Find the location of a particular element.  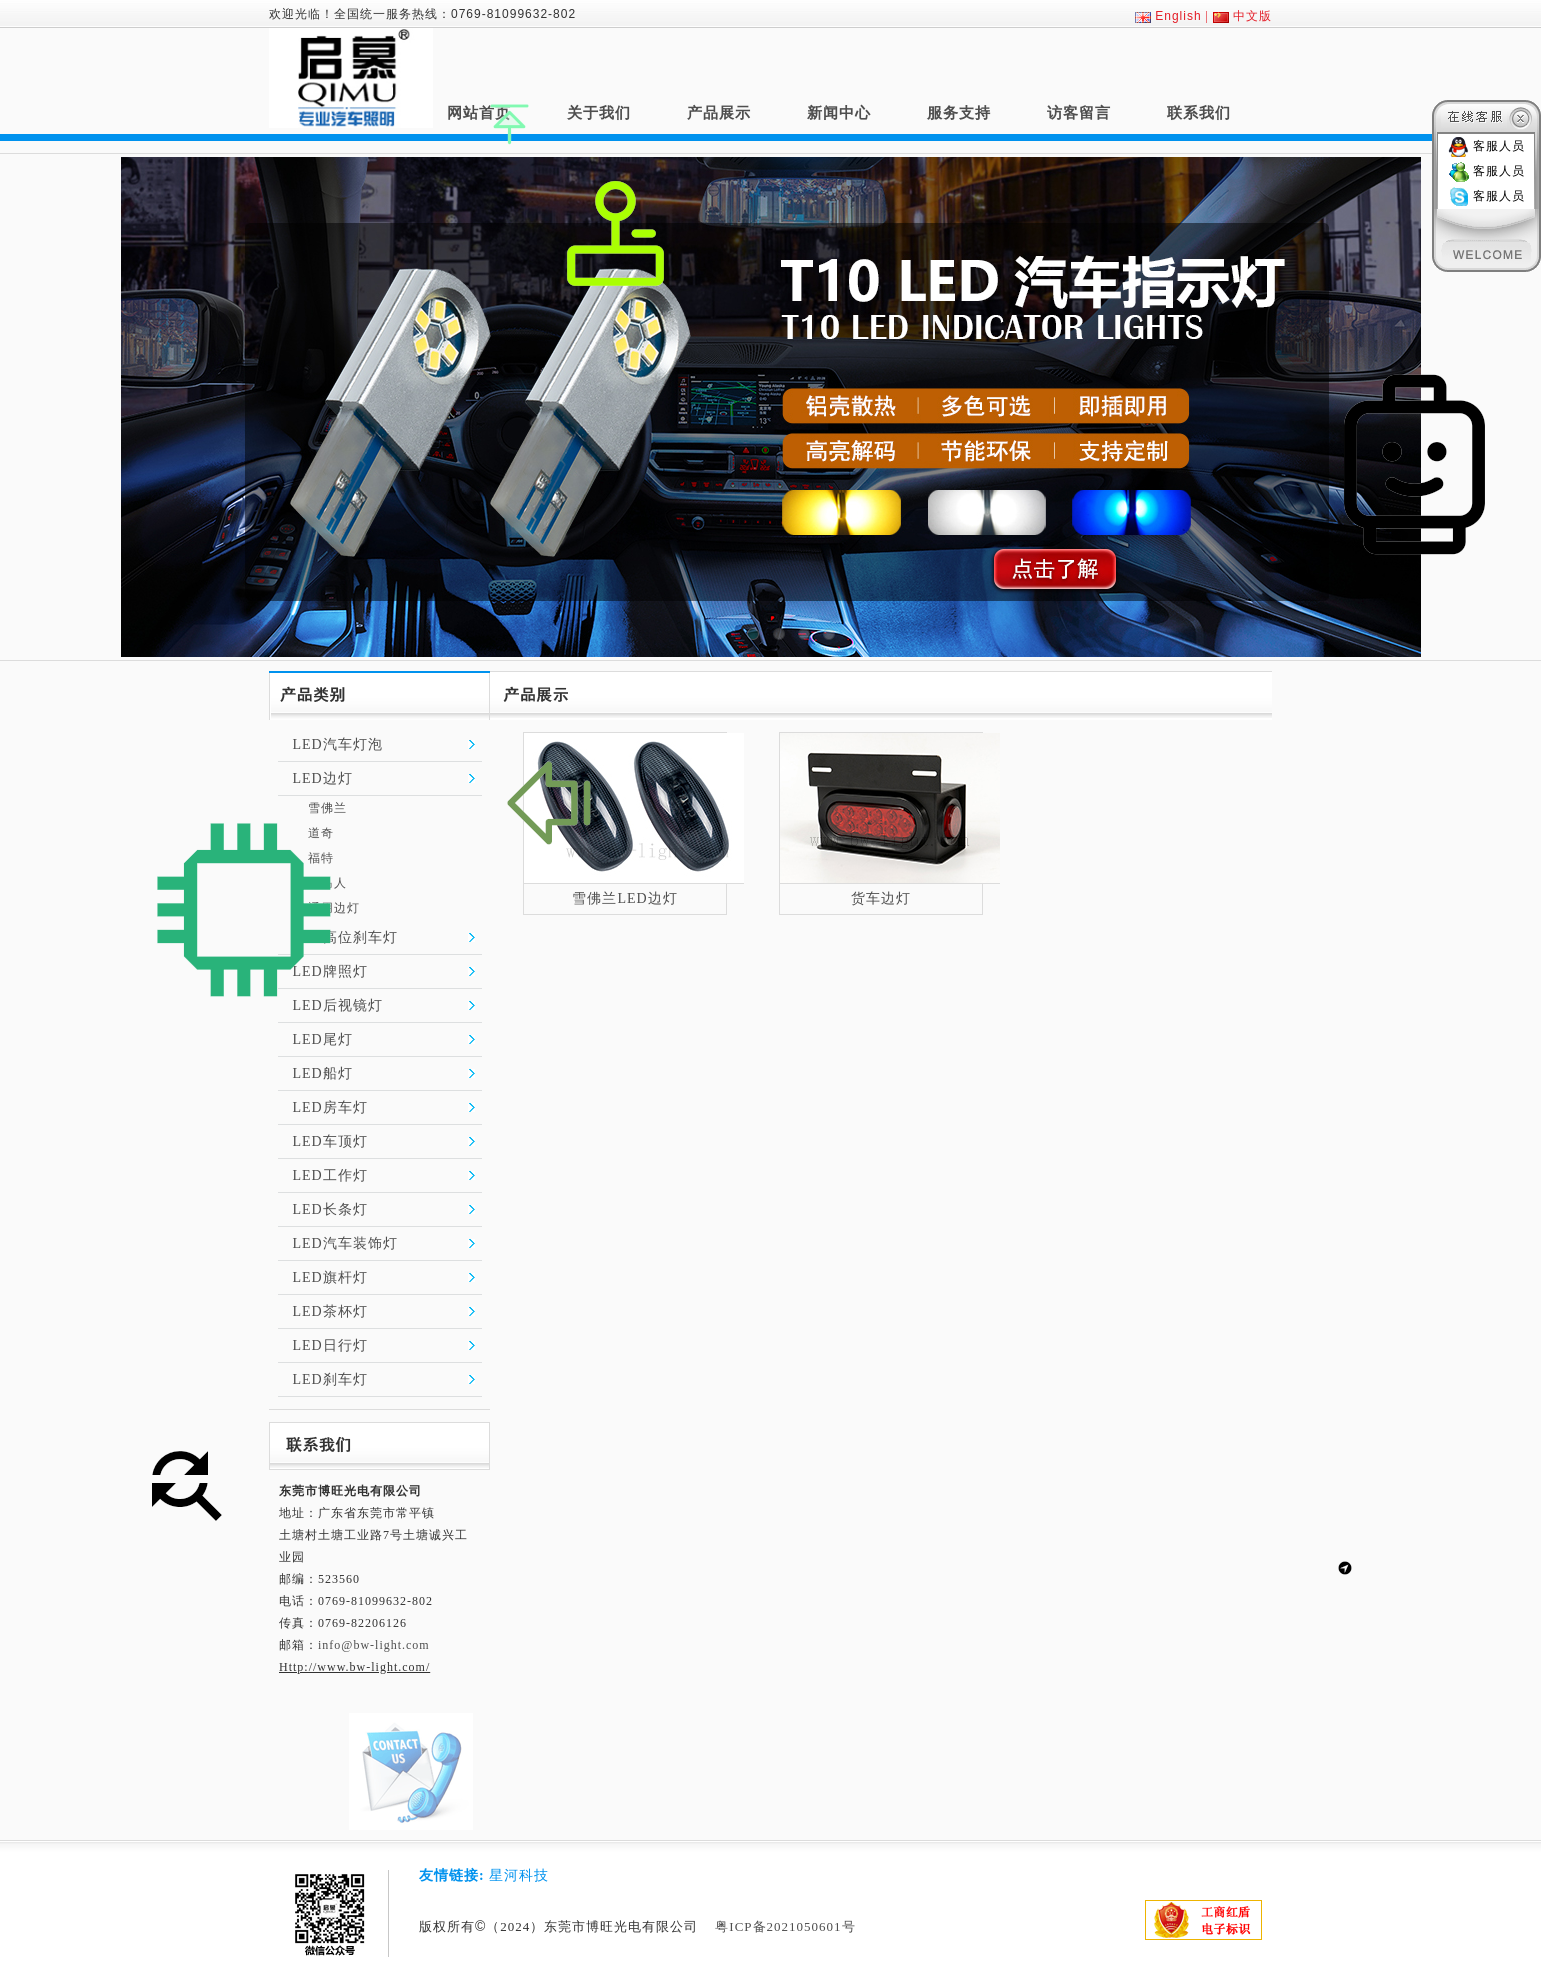

navigate to current location is located at coordinates (1345, 1568).